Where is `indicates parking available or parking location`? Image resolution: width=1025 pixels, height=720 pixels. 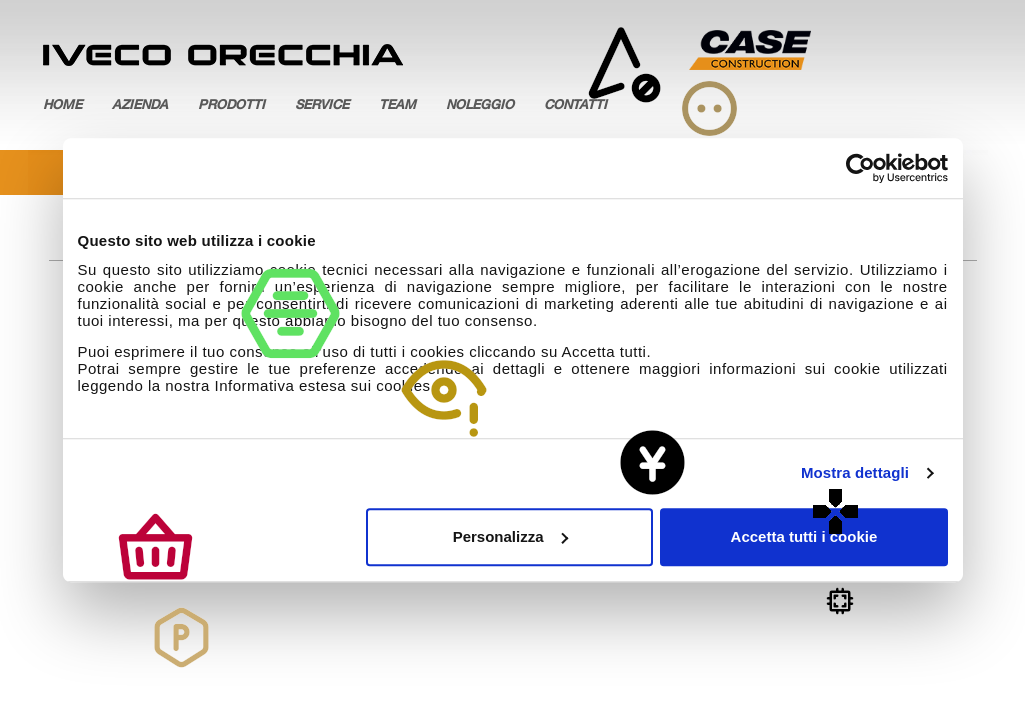
indicates parking available or parking location is located at coordinates (181, 637).